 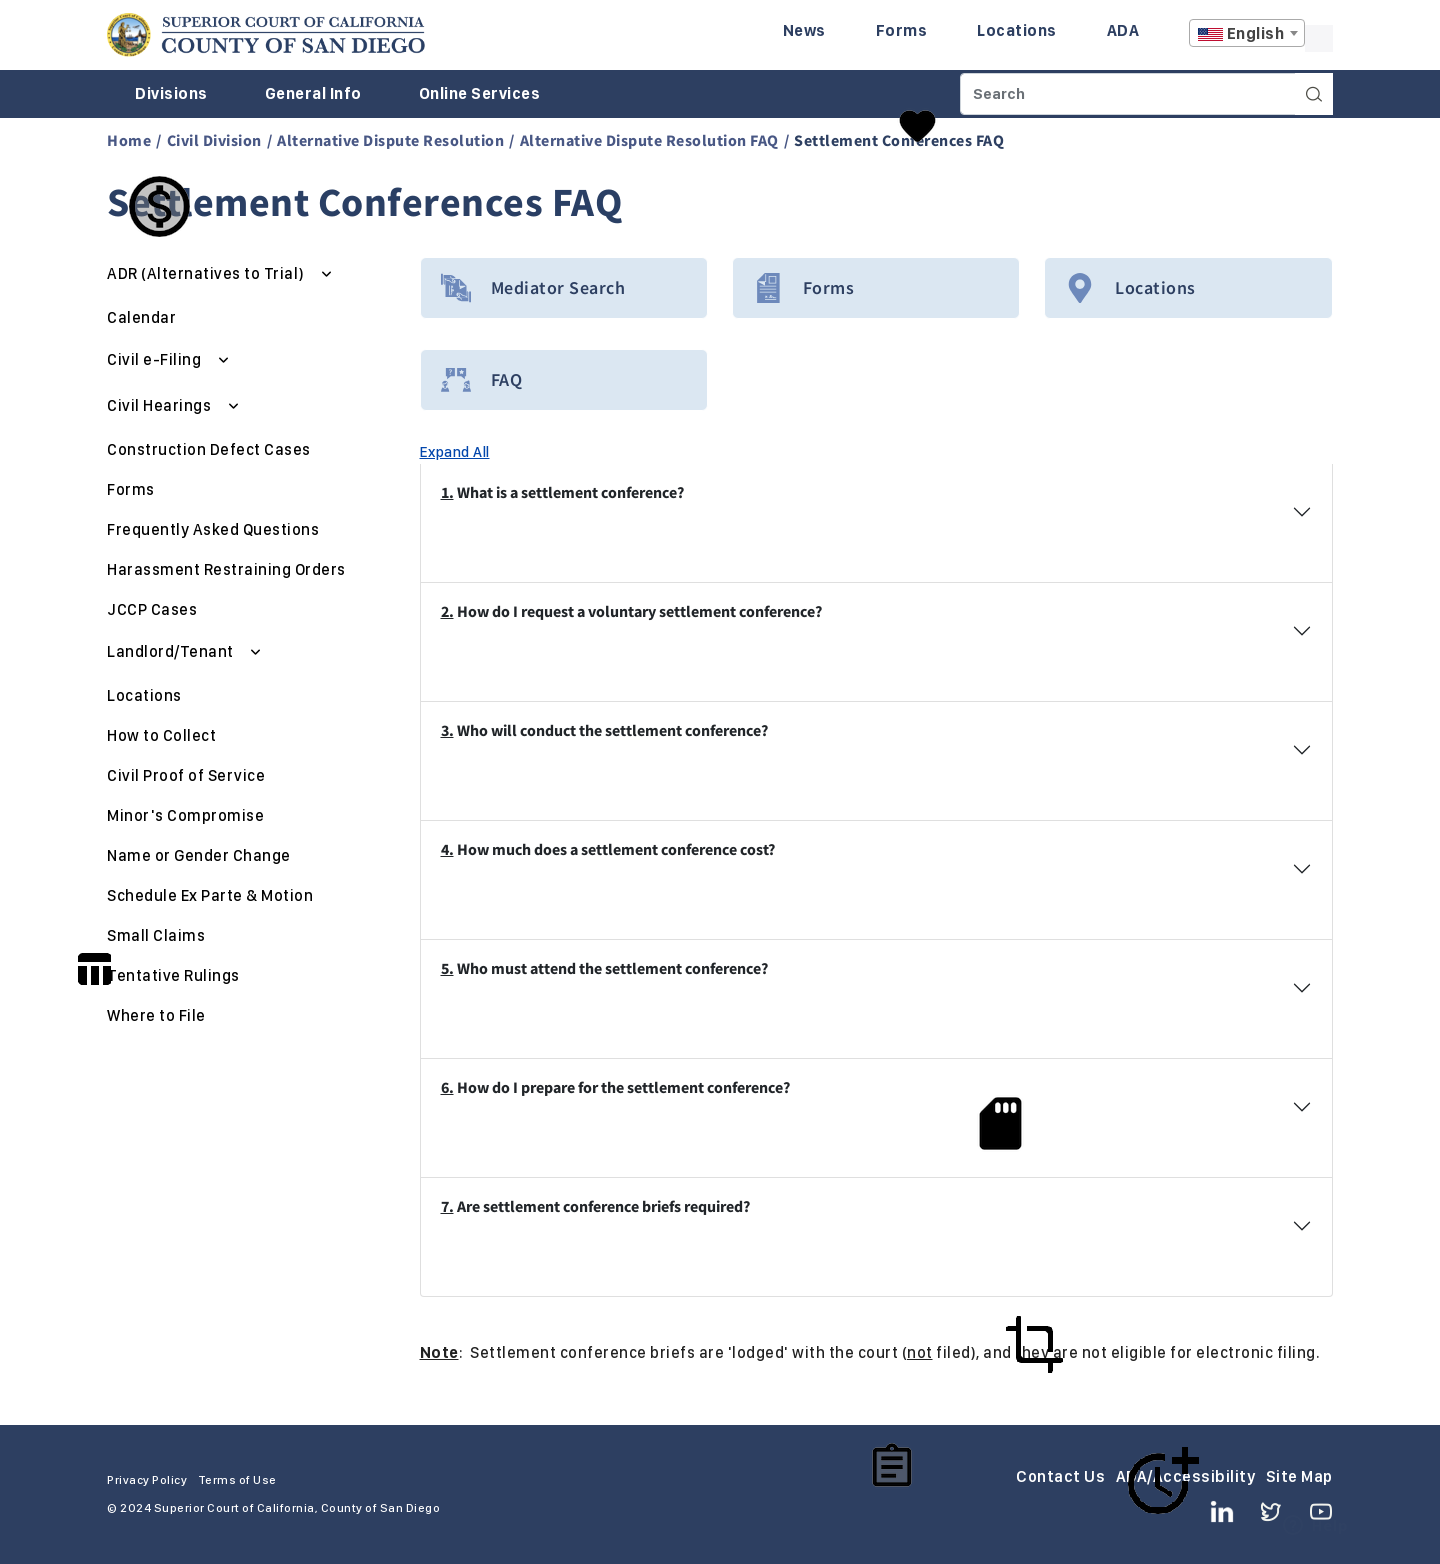 What do you see at coordinates (1161, 1480) in the screenshot?
I see `add more time to a timer or deadline` at bounding box center [1161, 1480].